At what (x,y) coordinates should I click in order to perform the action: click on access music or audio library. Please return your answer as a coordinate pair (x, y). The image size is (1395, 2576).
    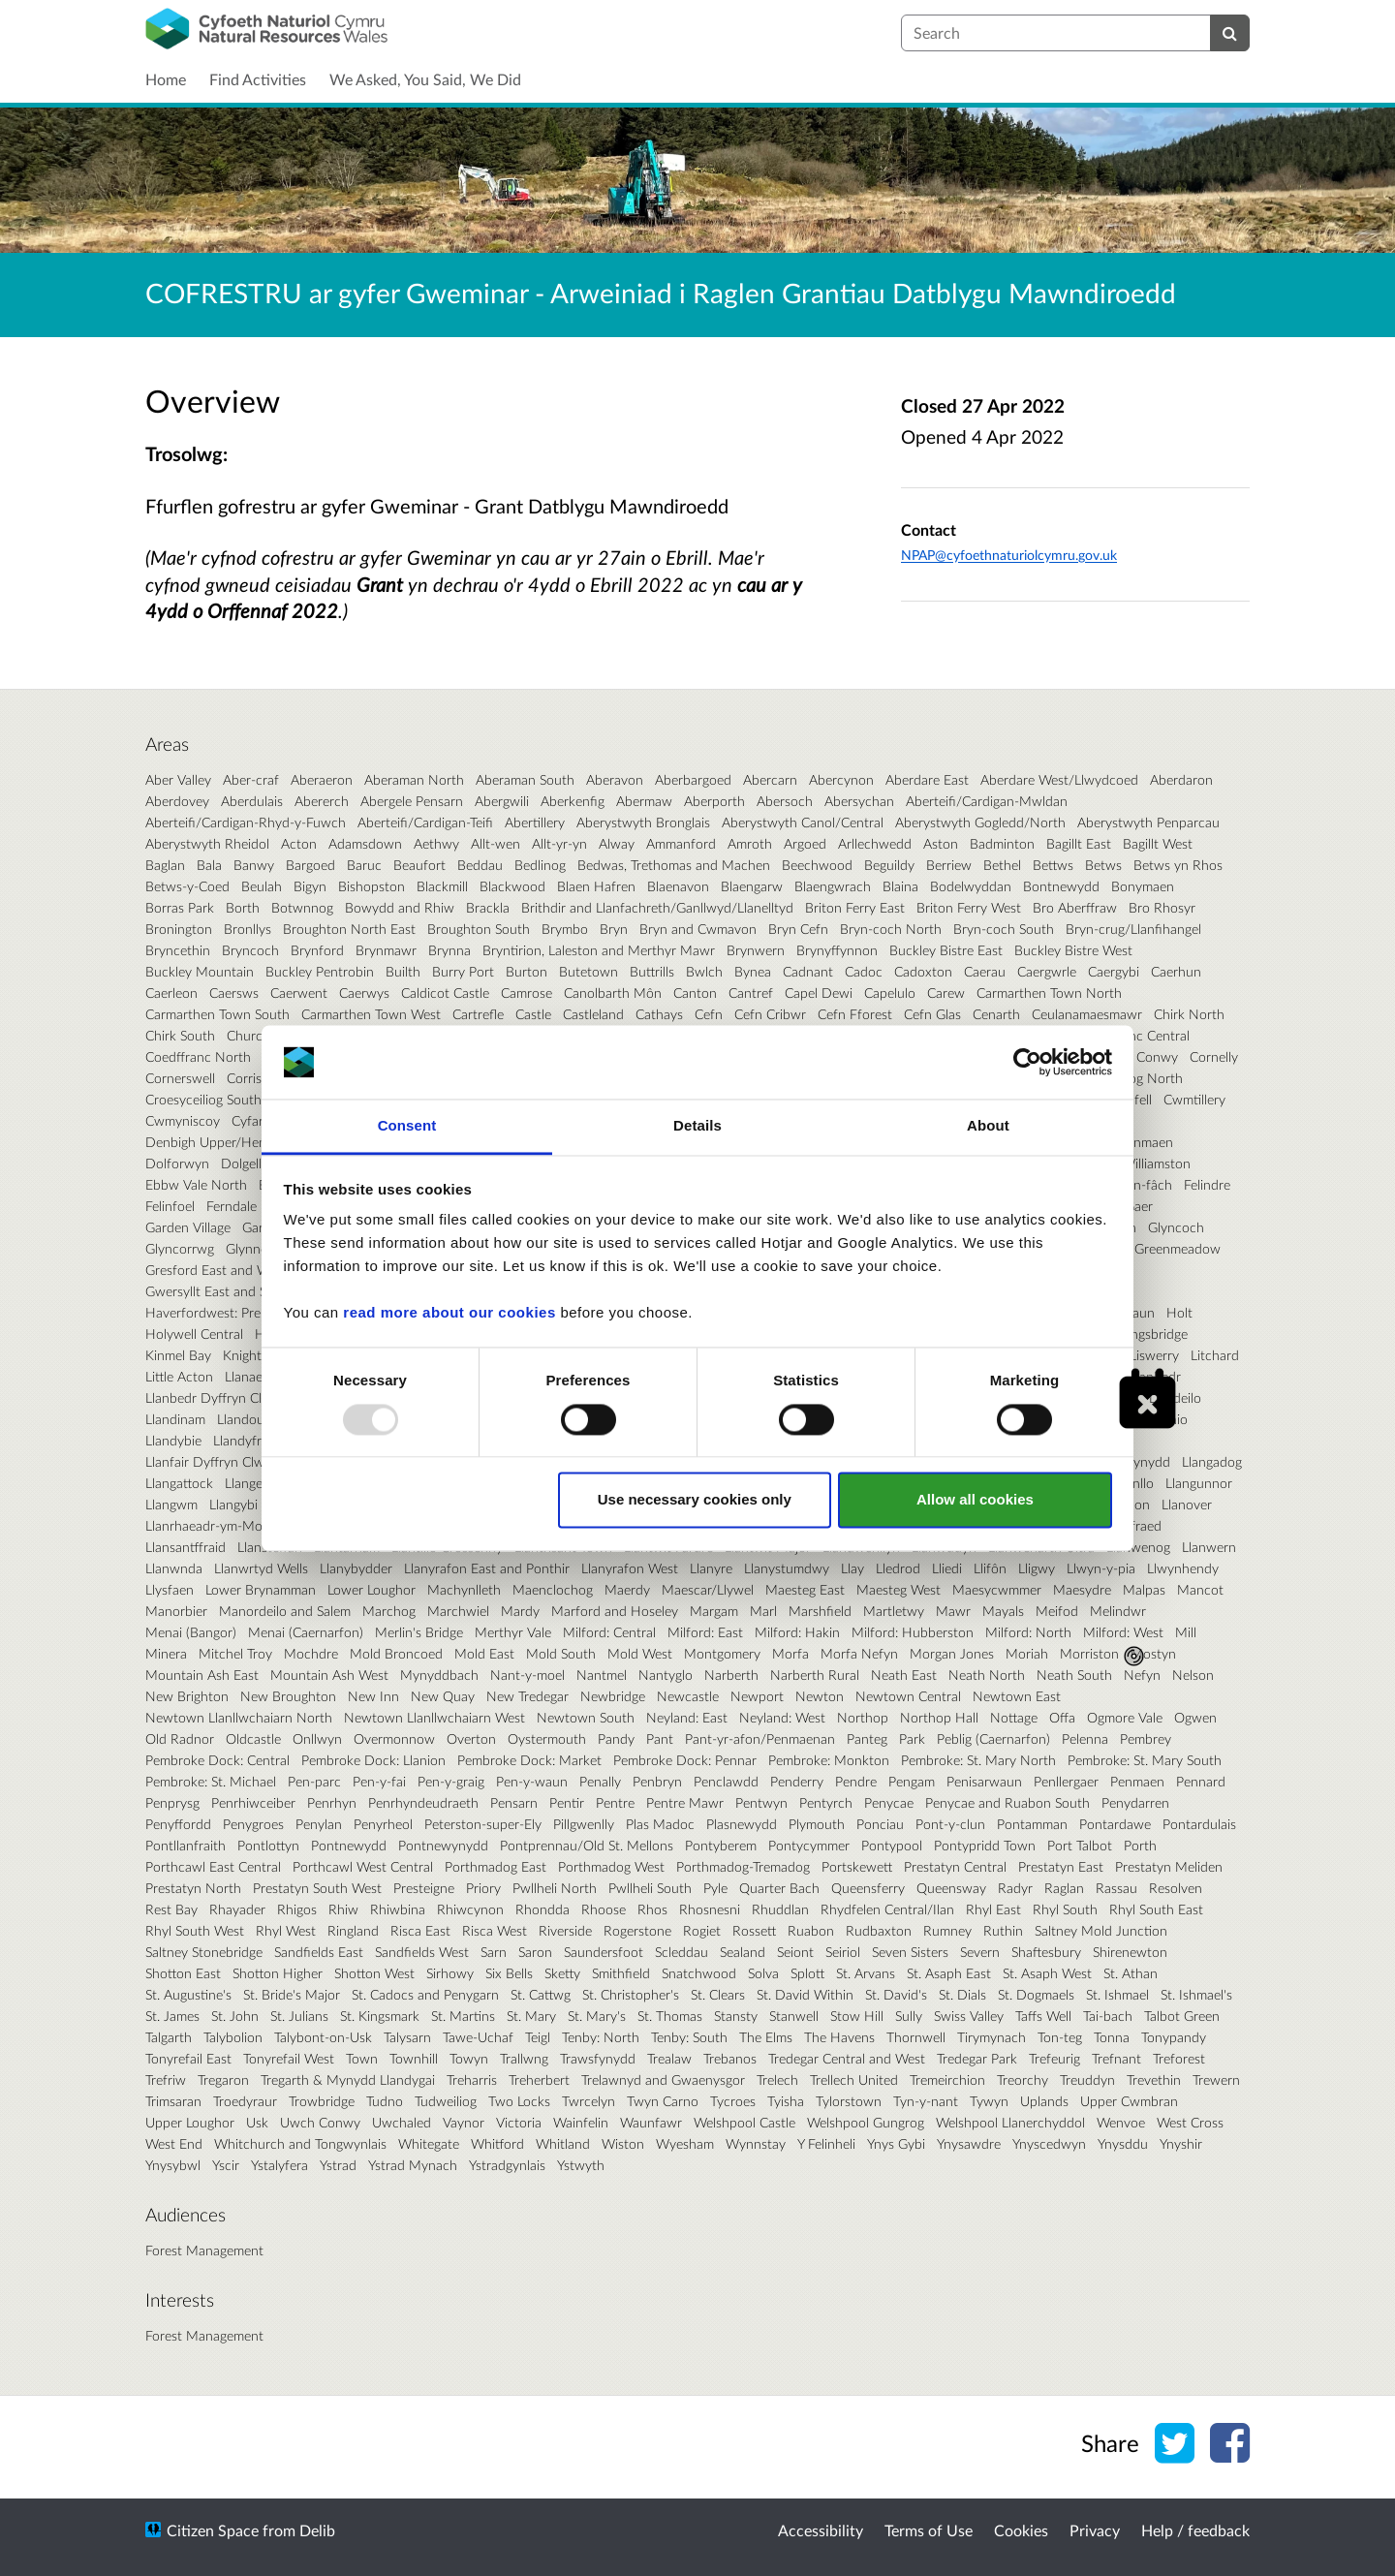
    Looking at the image, I should click on (1133, 1656).